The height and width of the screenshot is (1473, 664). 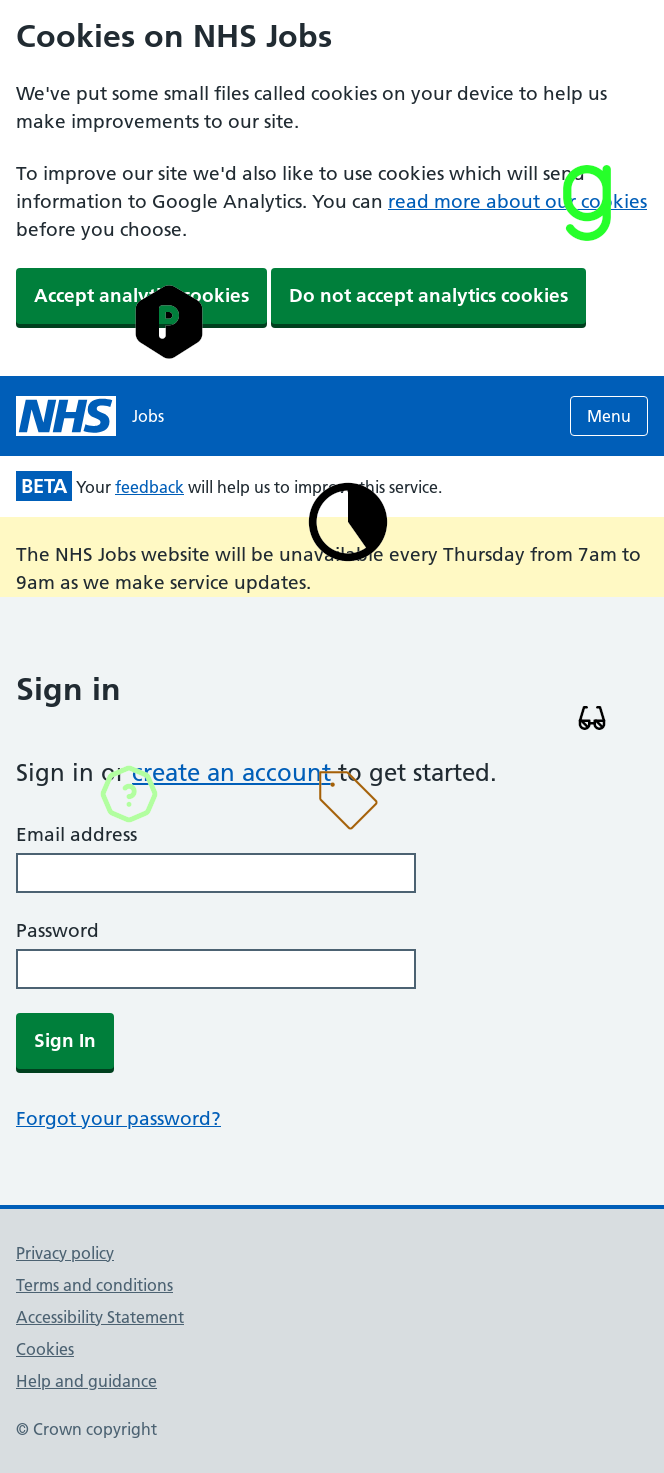 What do you see at coordinates (592, 718) in the screenshot?
I see `toggle summer or beach mode` at bounding box center [592, 718].